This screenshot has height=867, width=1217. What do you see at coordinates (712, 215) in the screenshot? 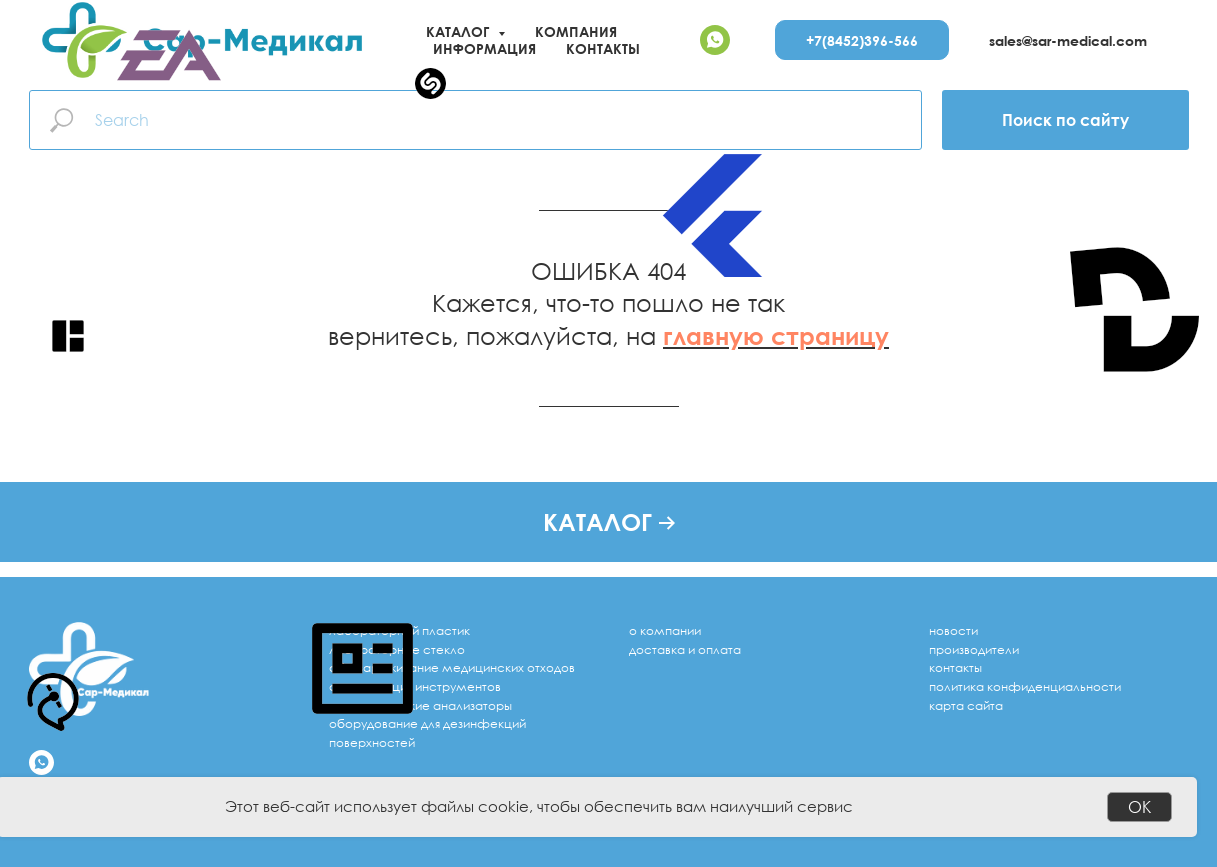
I see `flutter framework logo` at bounding box center [712, 215].